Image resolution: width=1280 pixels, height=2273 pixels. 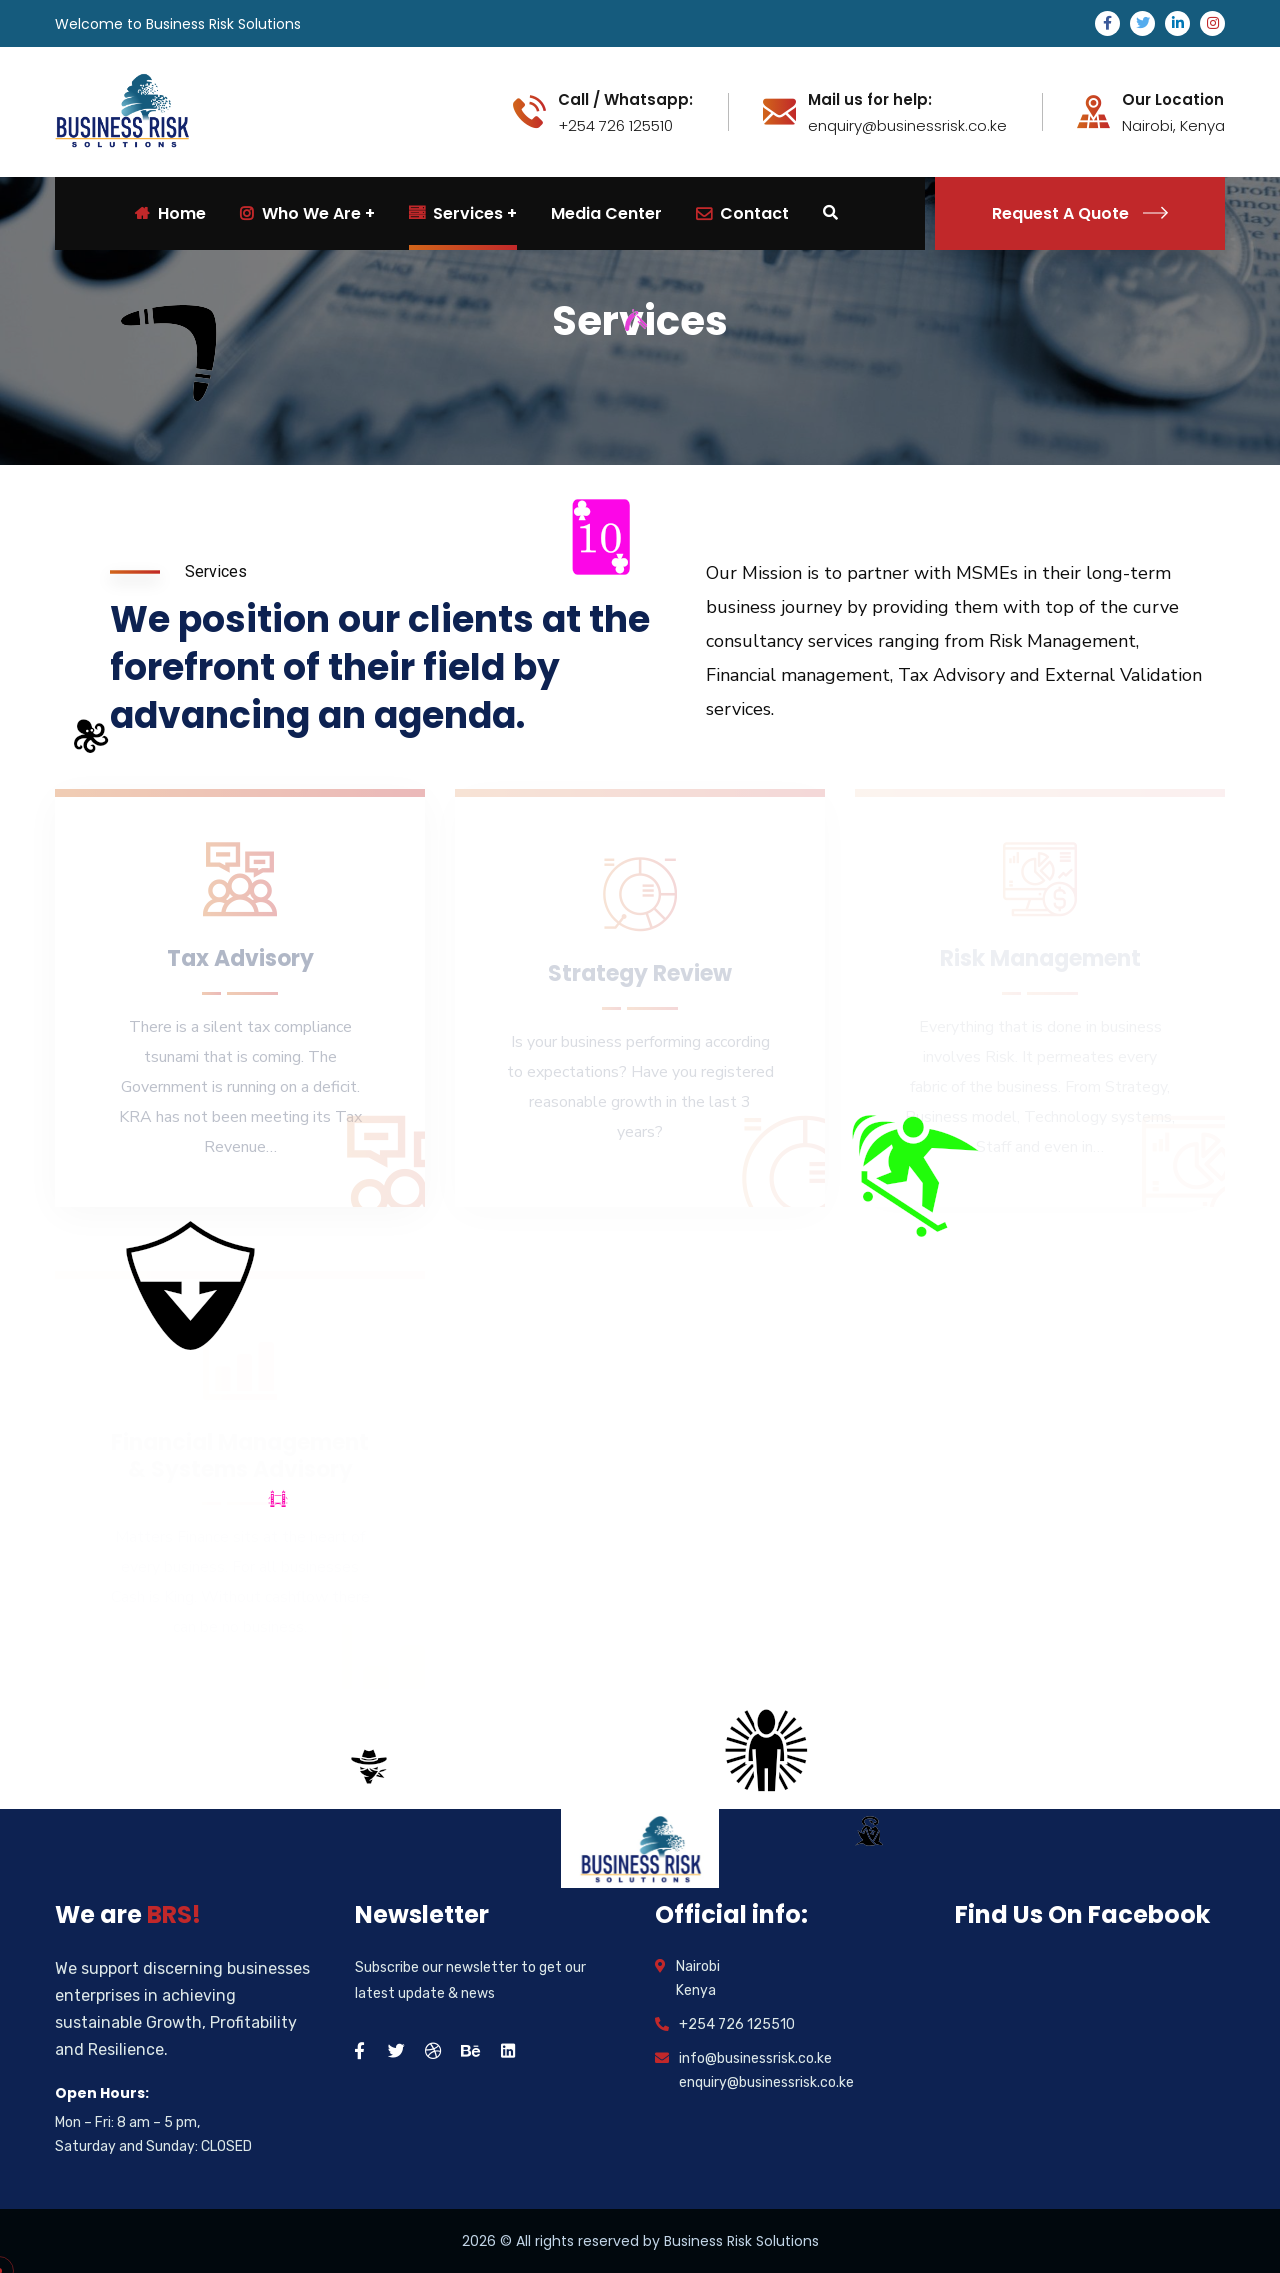 What do you see at coordinates (91, 736) in the screenshot?
I see `indicates an aquatic or ocean-themed game element` at bounding box center [91, 736].